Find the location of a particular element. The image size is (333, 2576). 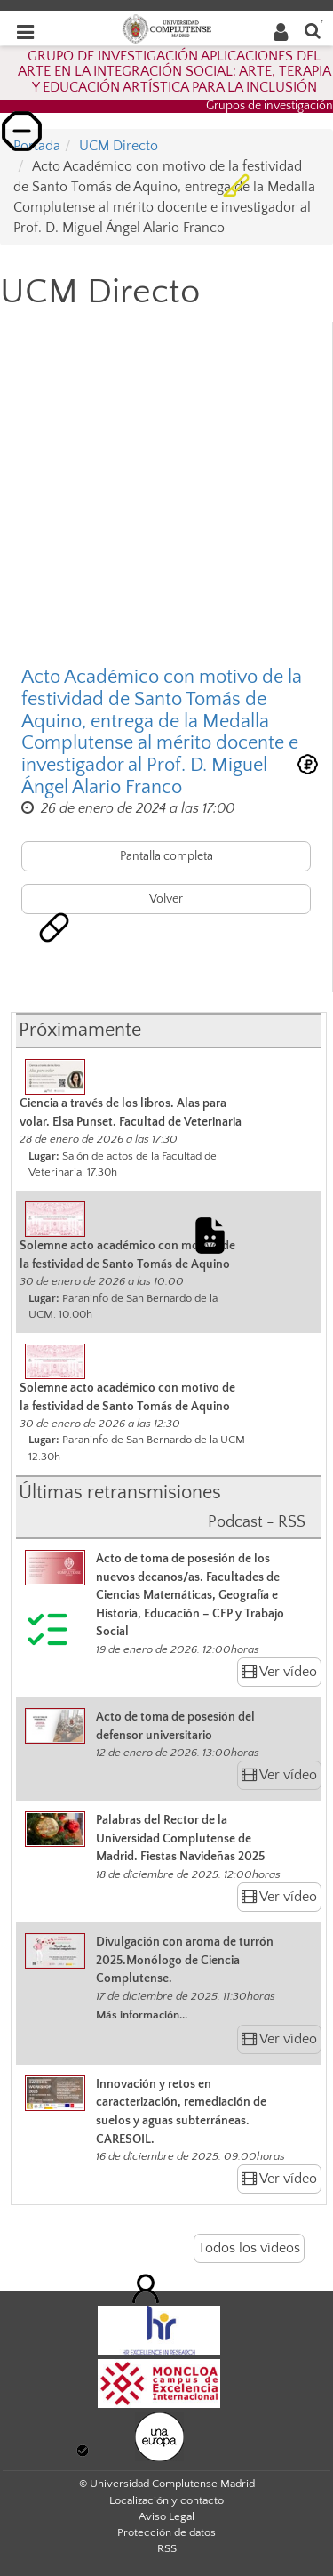

access medication reminders or prescriptions is located at coordinates (54, 927).